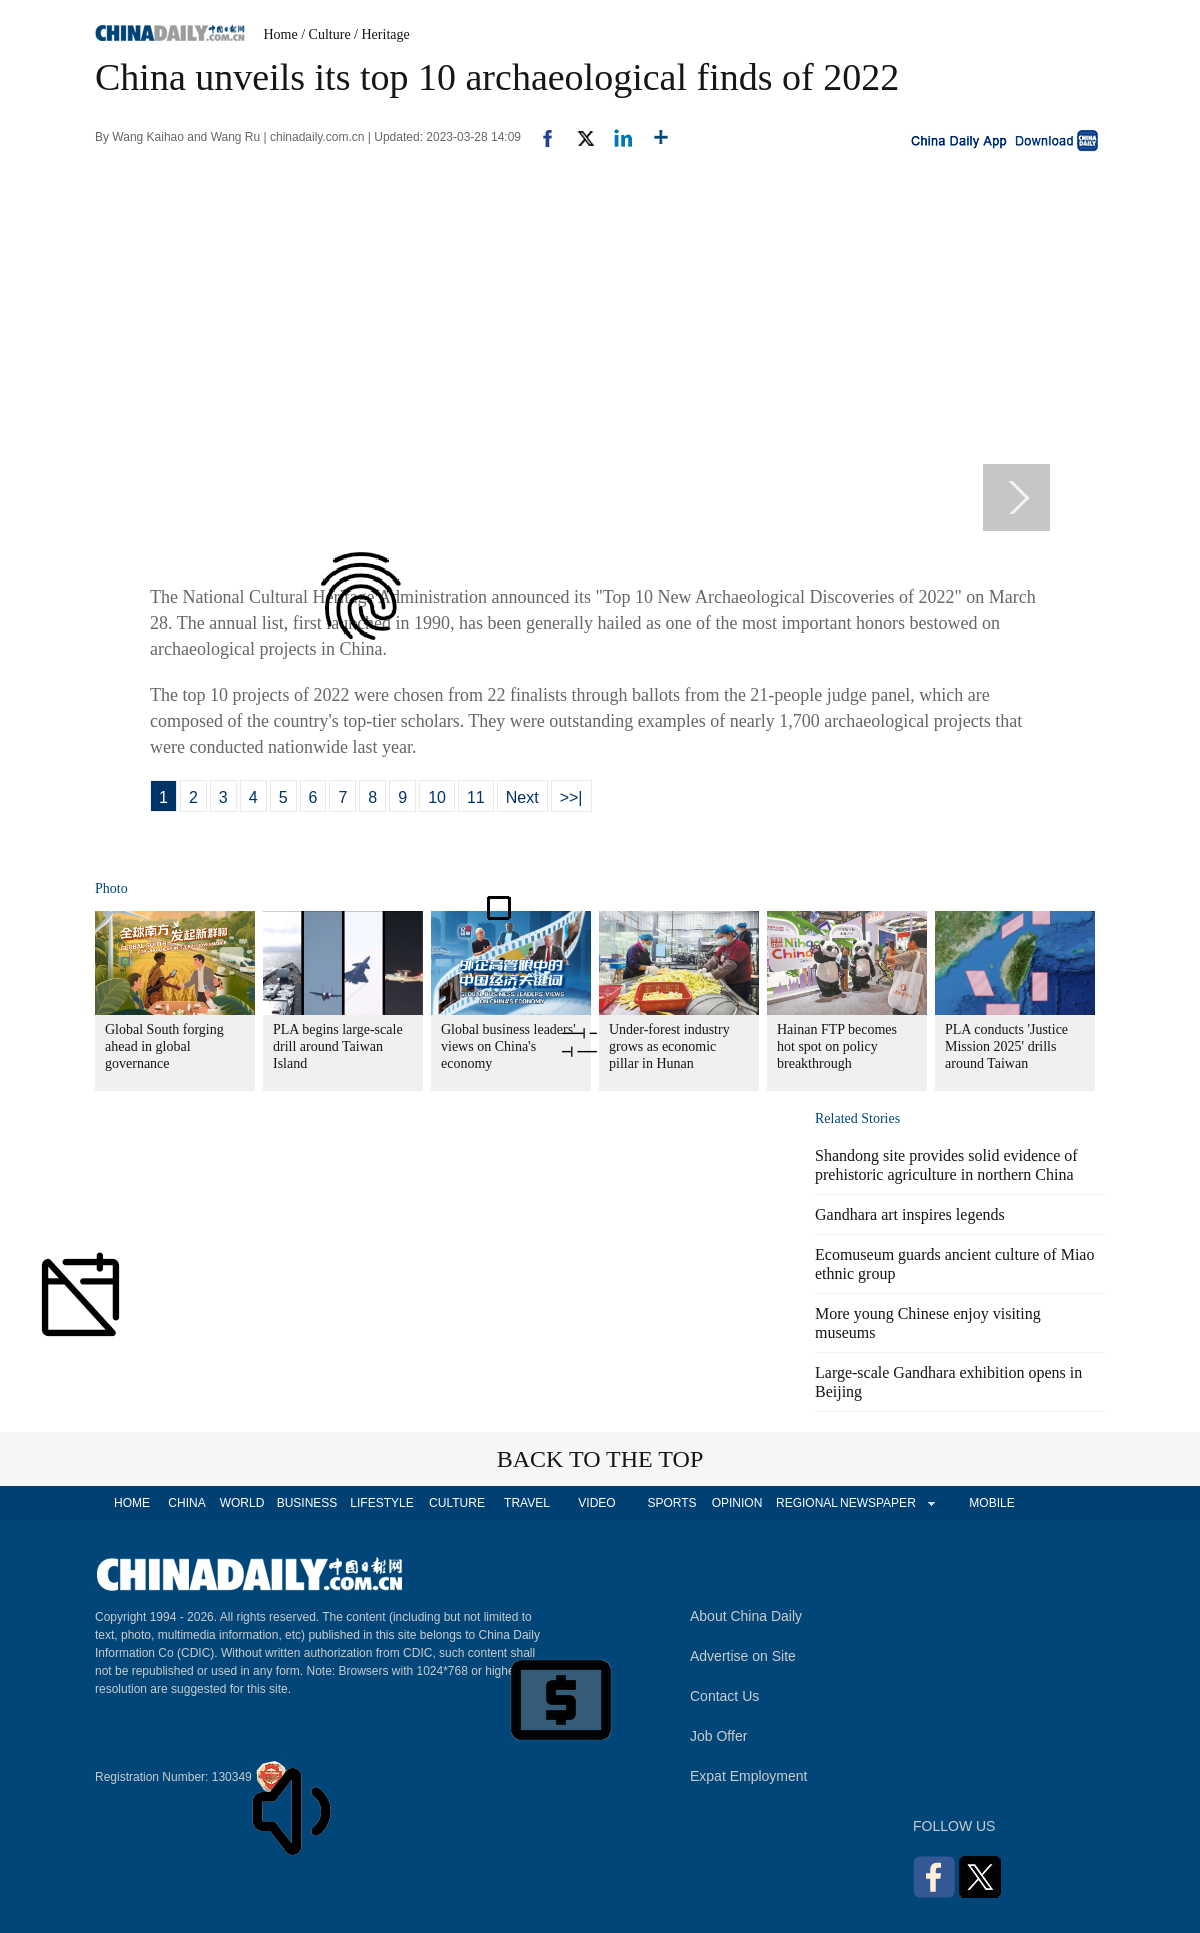 This screenshot has width=1200, height=1933. What do you see at coordinates (361, 596) in the screenshot?
I see `authenticate with fingerprint` at bounding box center [361, 596].